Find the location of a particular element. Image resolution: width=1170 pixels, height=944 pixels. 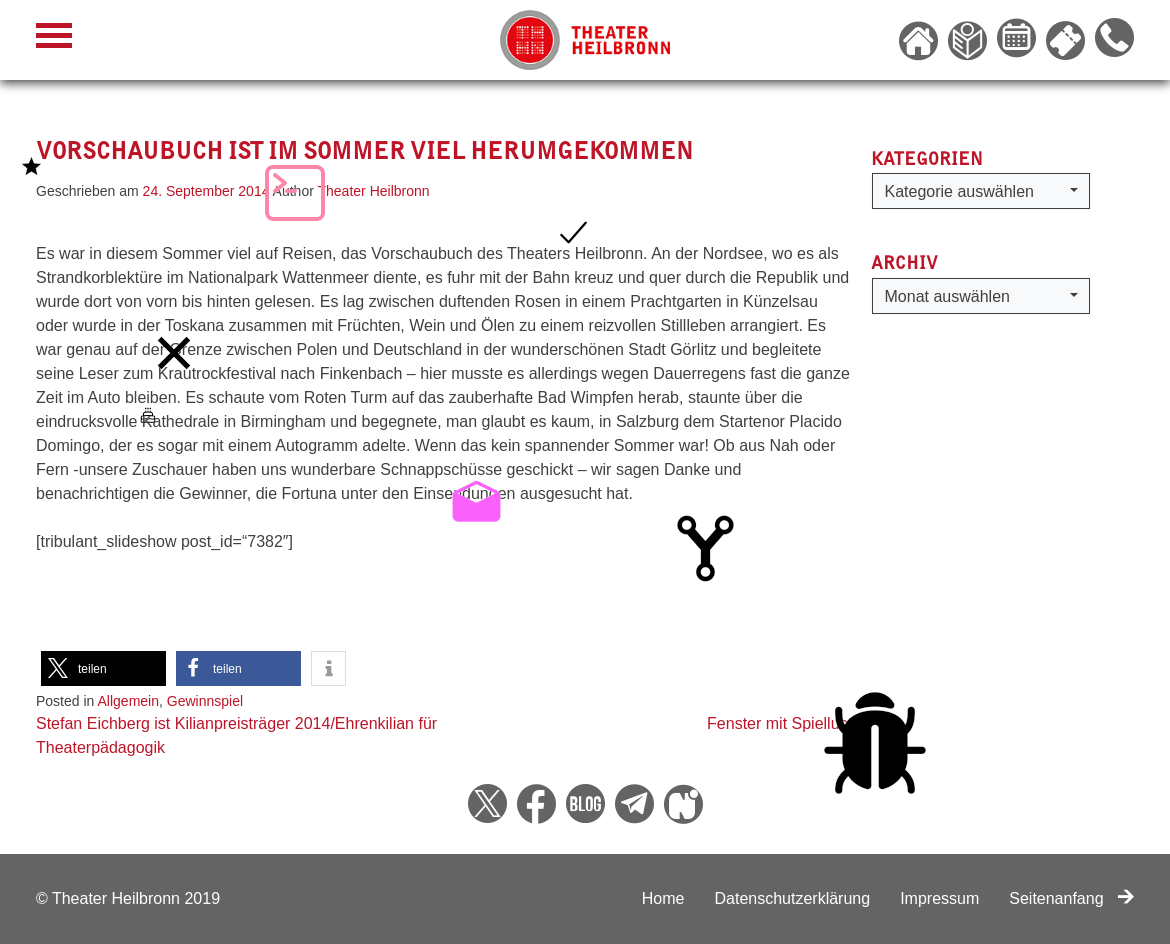

open the command line terminal is located at coordinates (295, 193).